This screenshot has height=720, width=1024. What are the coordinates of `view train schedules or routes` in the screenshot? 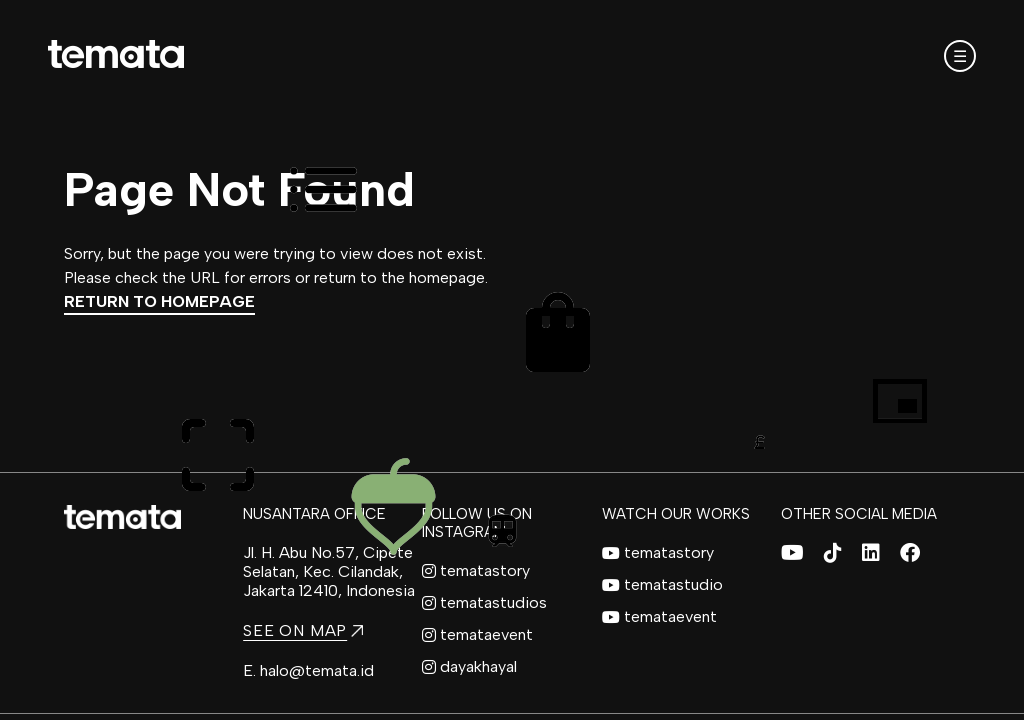 It's located at (502, 531).